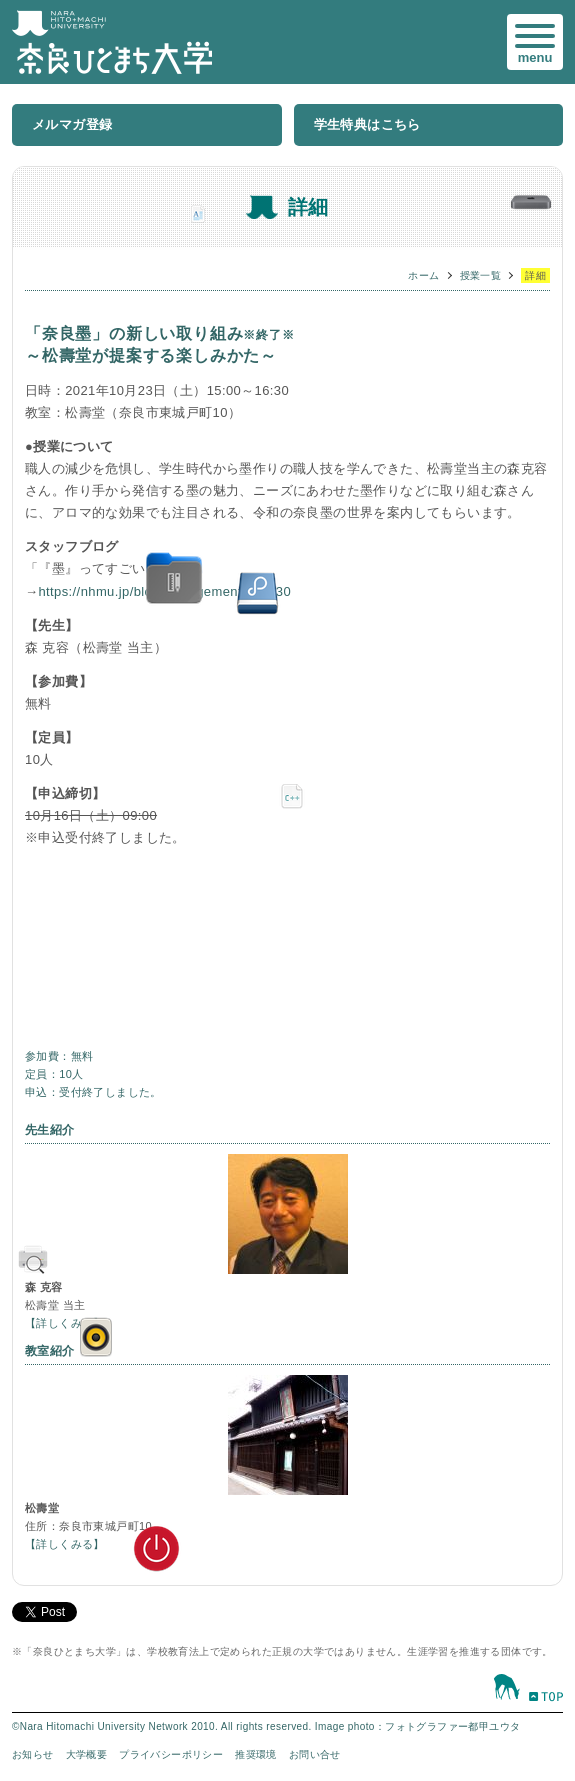 The height and width of the screenshot is (1781, 575). What do you see at coordinates (33, 1259) in the screenshot?
I see `preview document before printing` at bounding box center [33, 1259].